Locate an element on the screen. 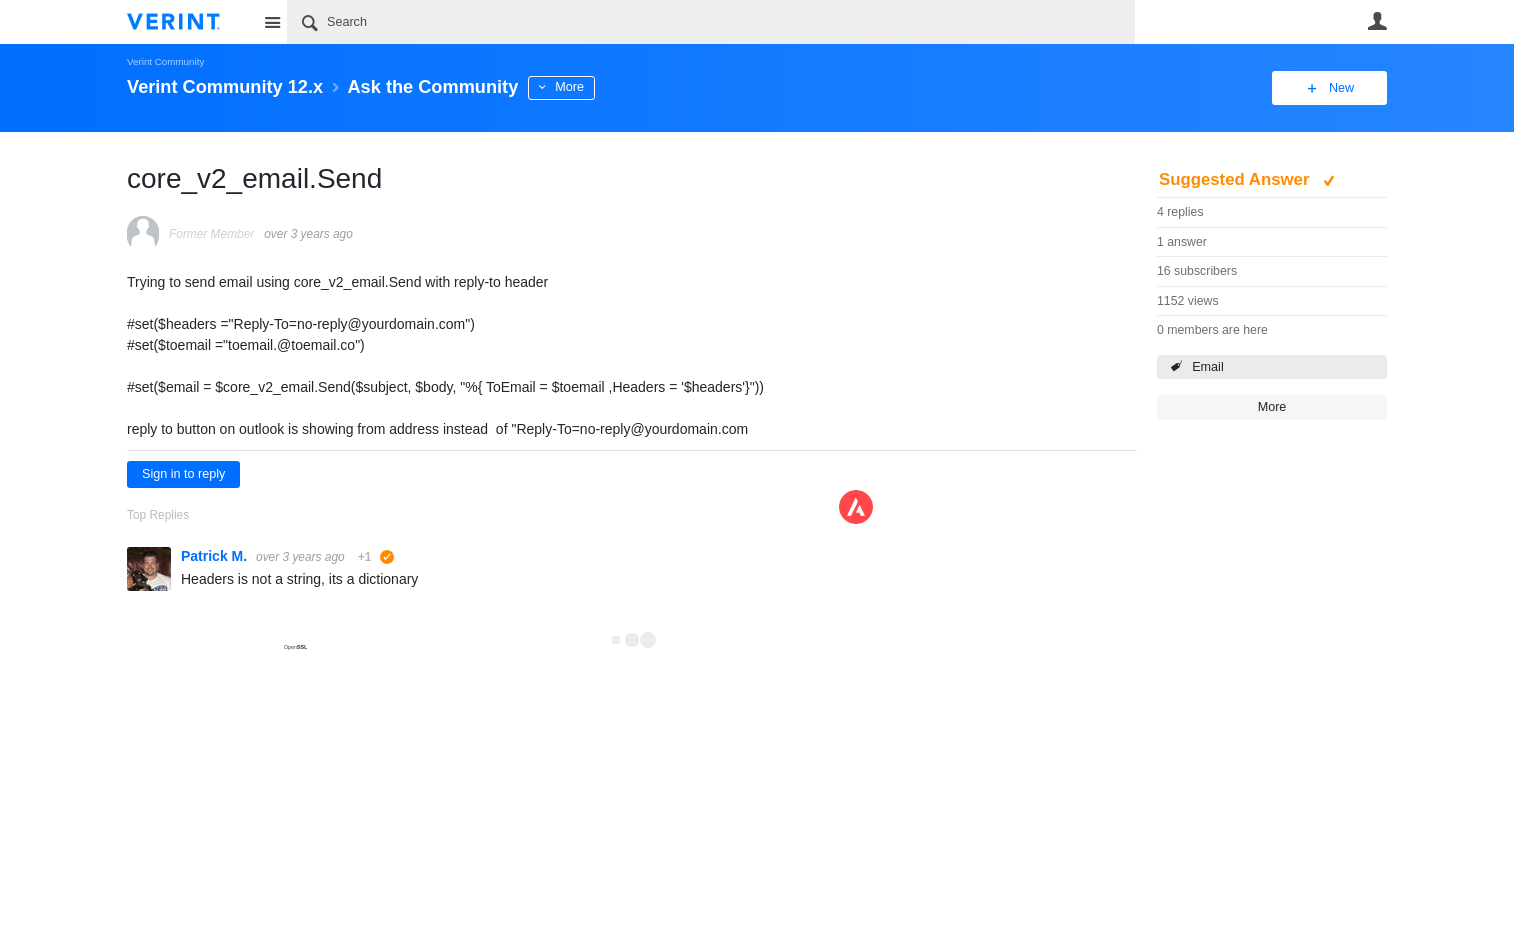  OpenSSL cryptography library logo is located at coordinates (295, 647).